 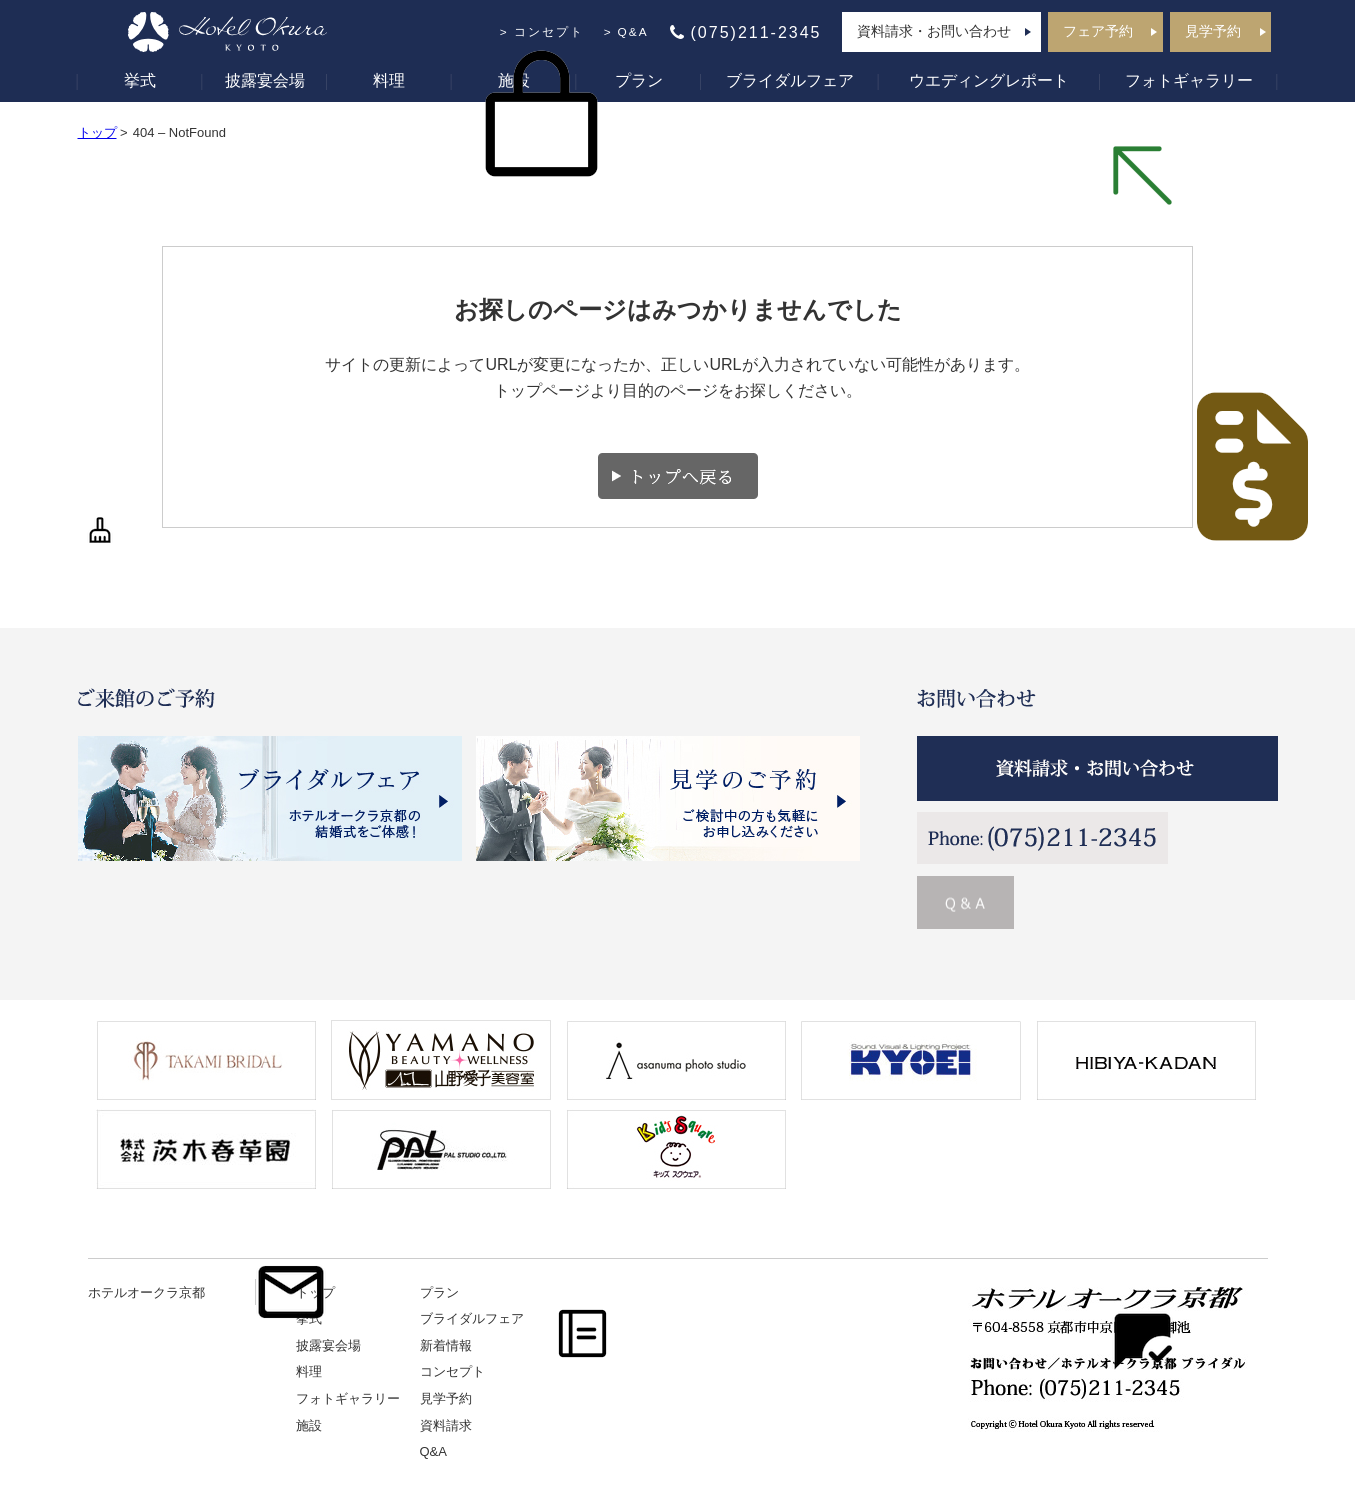 I want to click on access cleaning or housekeeping services, so click(x=100, y=530).